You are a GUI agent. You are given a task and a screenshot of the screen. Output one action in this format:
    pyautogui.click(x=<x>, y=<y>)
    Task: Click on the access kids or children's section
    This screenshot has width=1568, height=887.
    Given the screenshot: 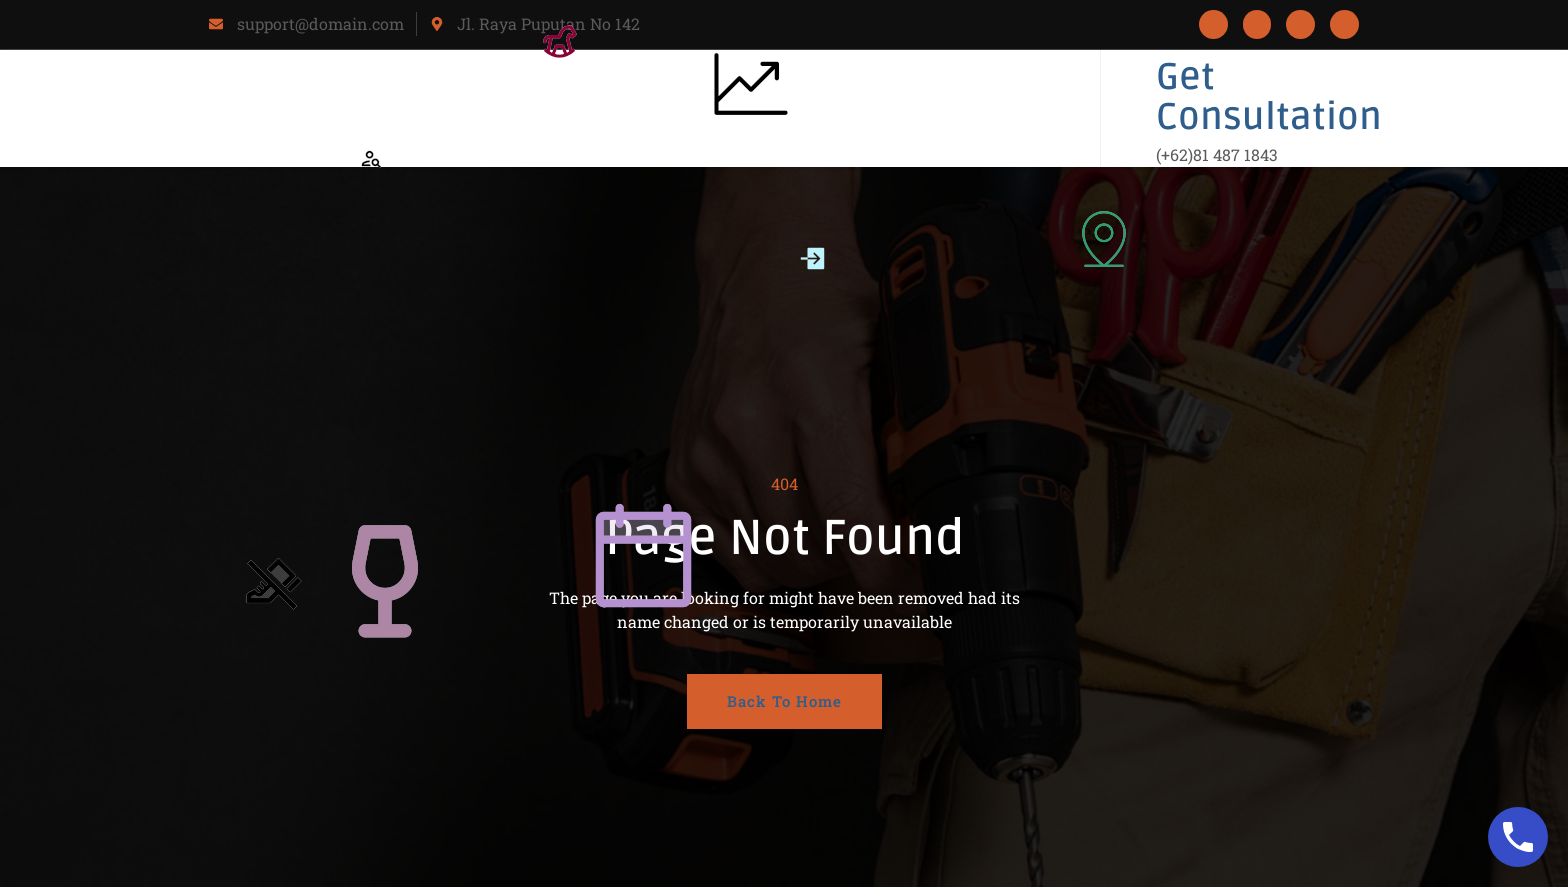 What is the action you would take?
    pyautogui.click(x=559, y=41)
    